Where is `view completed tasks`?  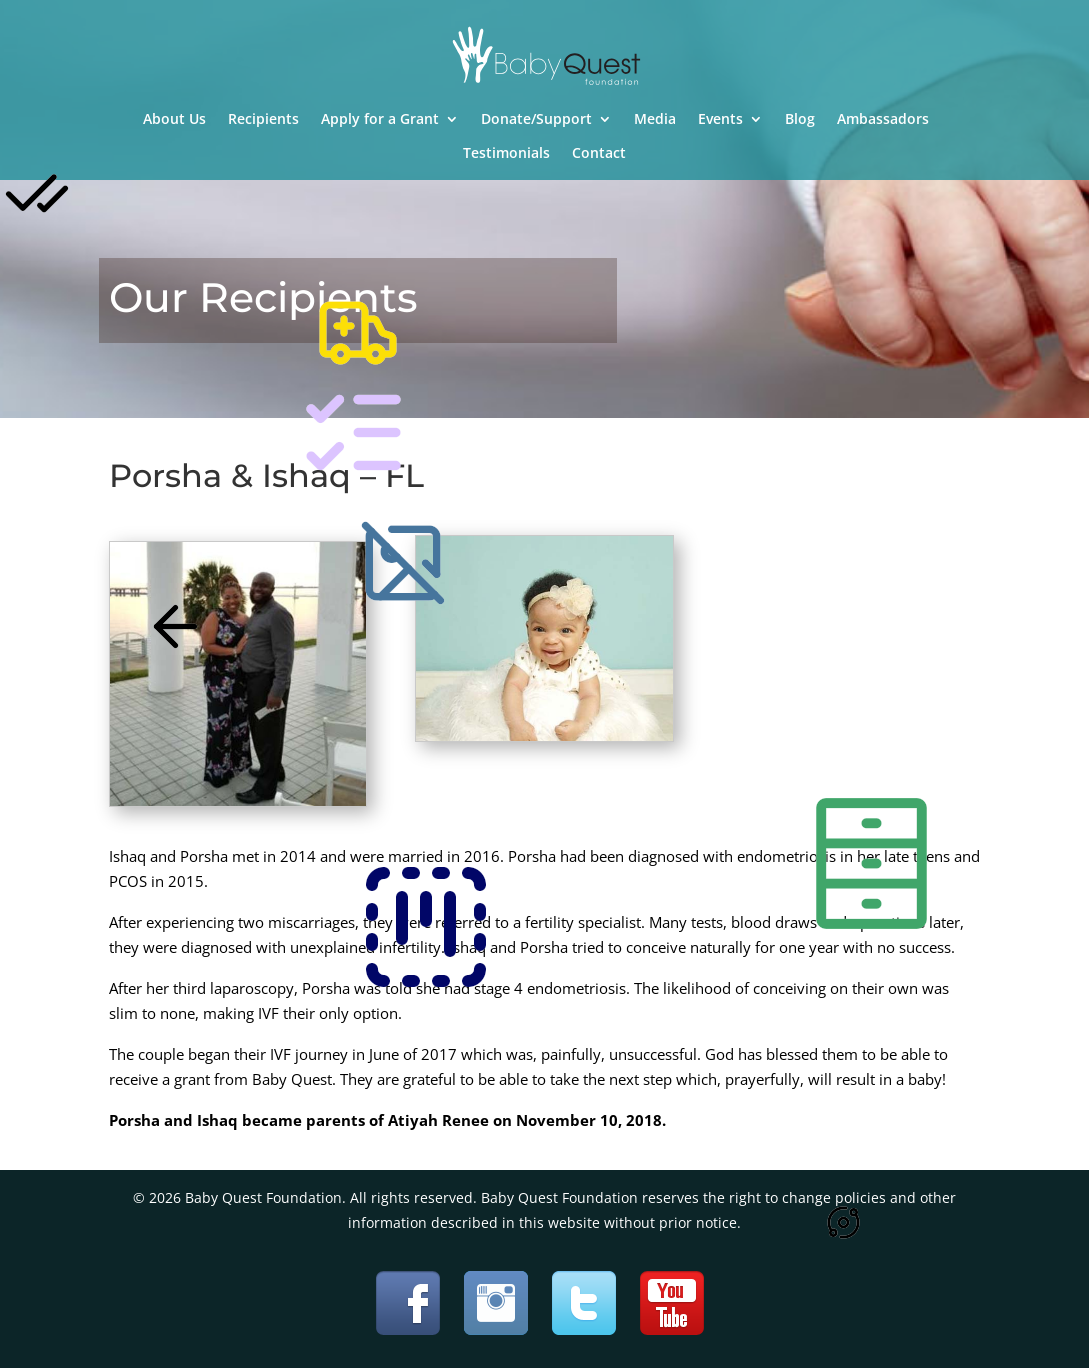 view completed tasks is located at coordinates (353, 432).